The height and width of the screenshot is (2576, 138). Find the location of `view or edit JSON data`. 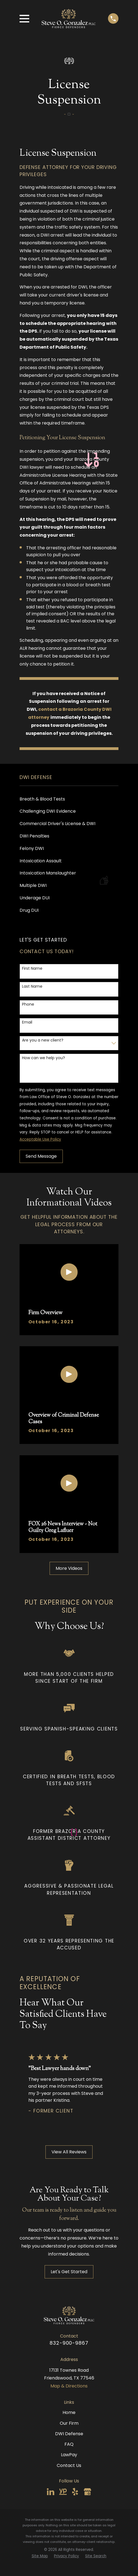

view or edit JSON data is located at coordinates (74, 1832).